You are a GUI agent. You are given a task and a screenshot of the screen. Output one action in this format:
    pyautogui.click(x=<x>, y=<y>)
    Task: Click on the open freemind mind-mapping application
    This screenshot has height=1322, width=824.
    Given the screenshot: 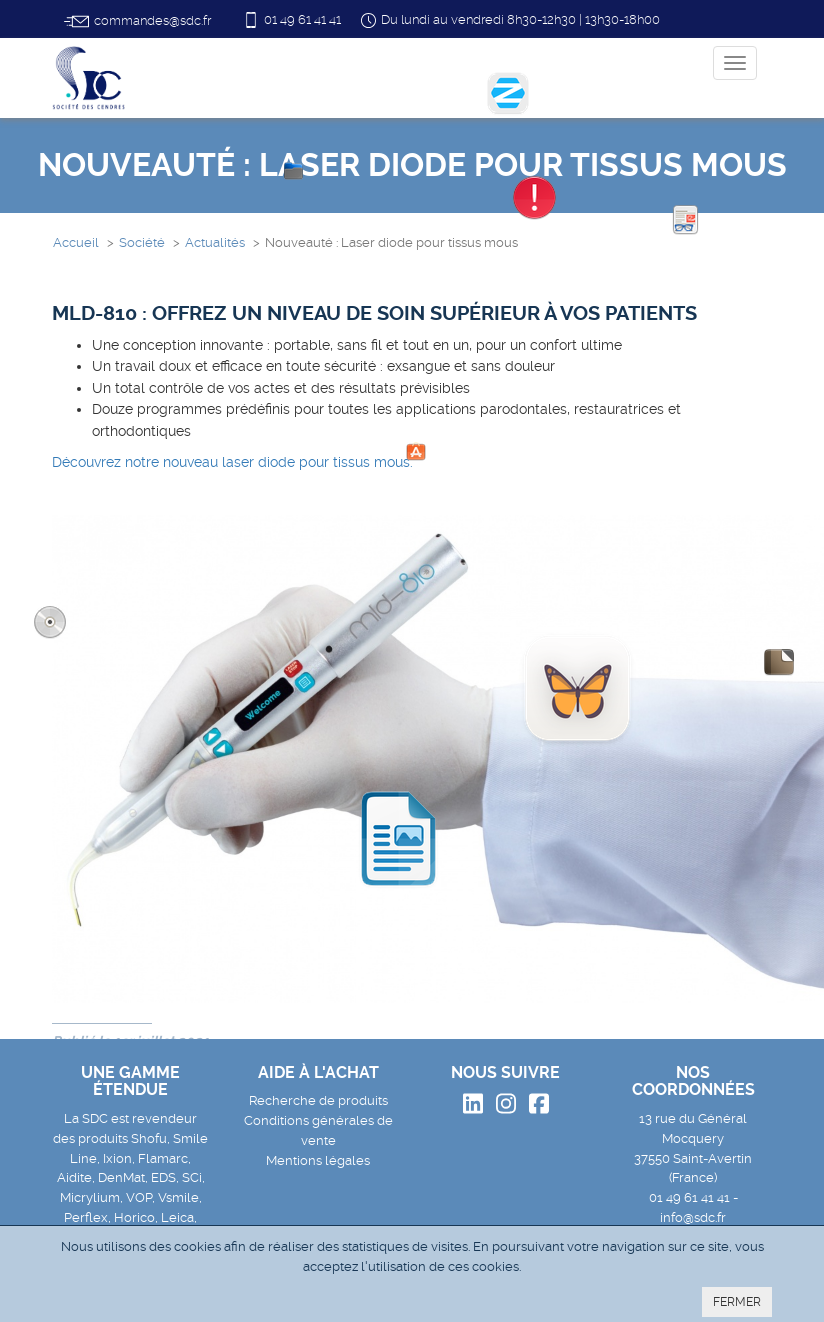 What is the action you would take?
    pyautogui.click(x=577, y=688)
    